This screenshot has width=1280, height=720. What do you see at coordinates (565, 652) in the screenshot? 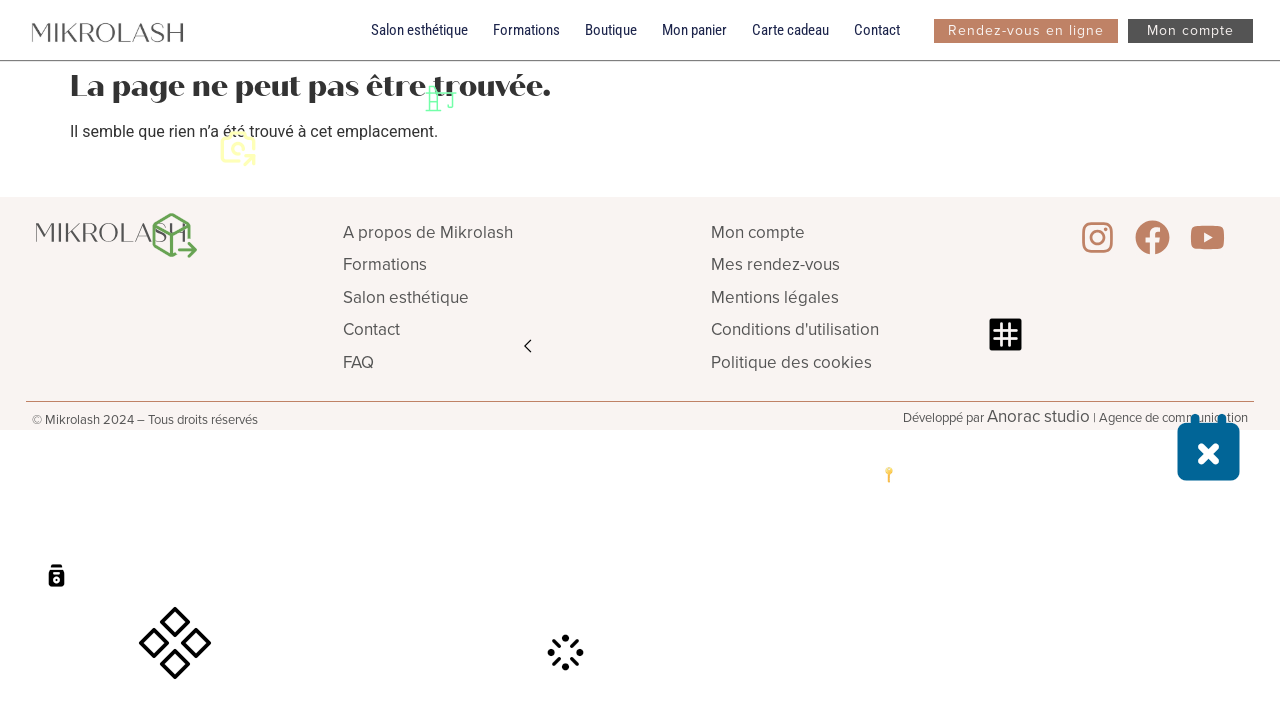
I see `open steam gaming platform` at bounding box center [565, 652].